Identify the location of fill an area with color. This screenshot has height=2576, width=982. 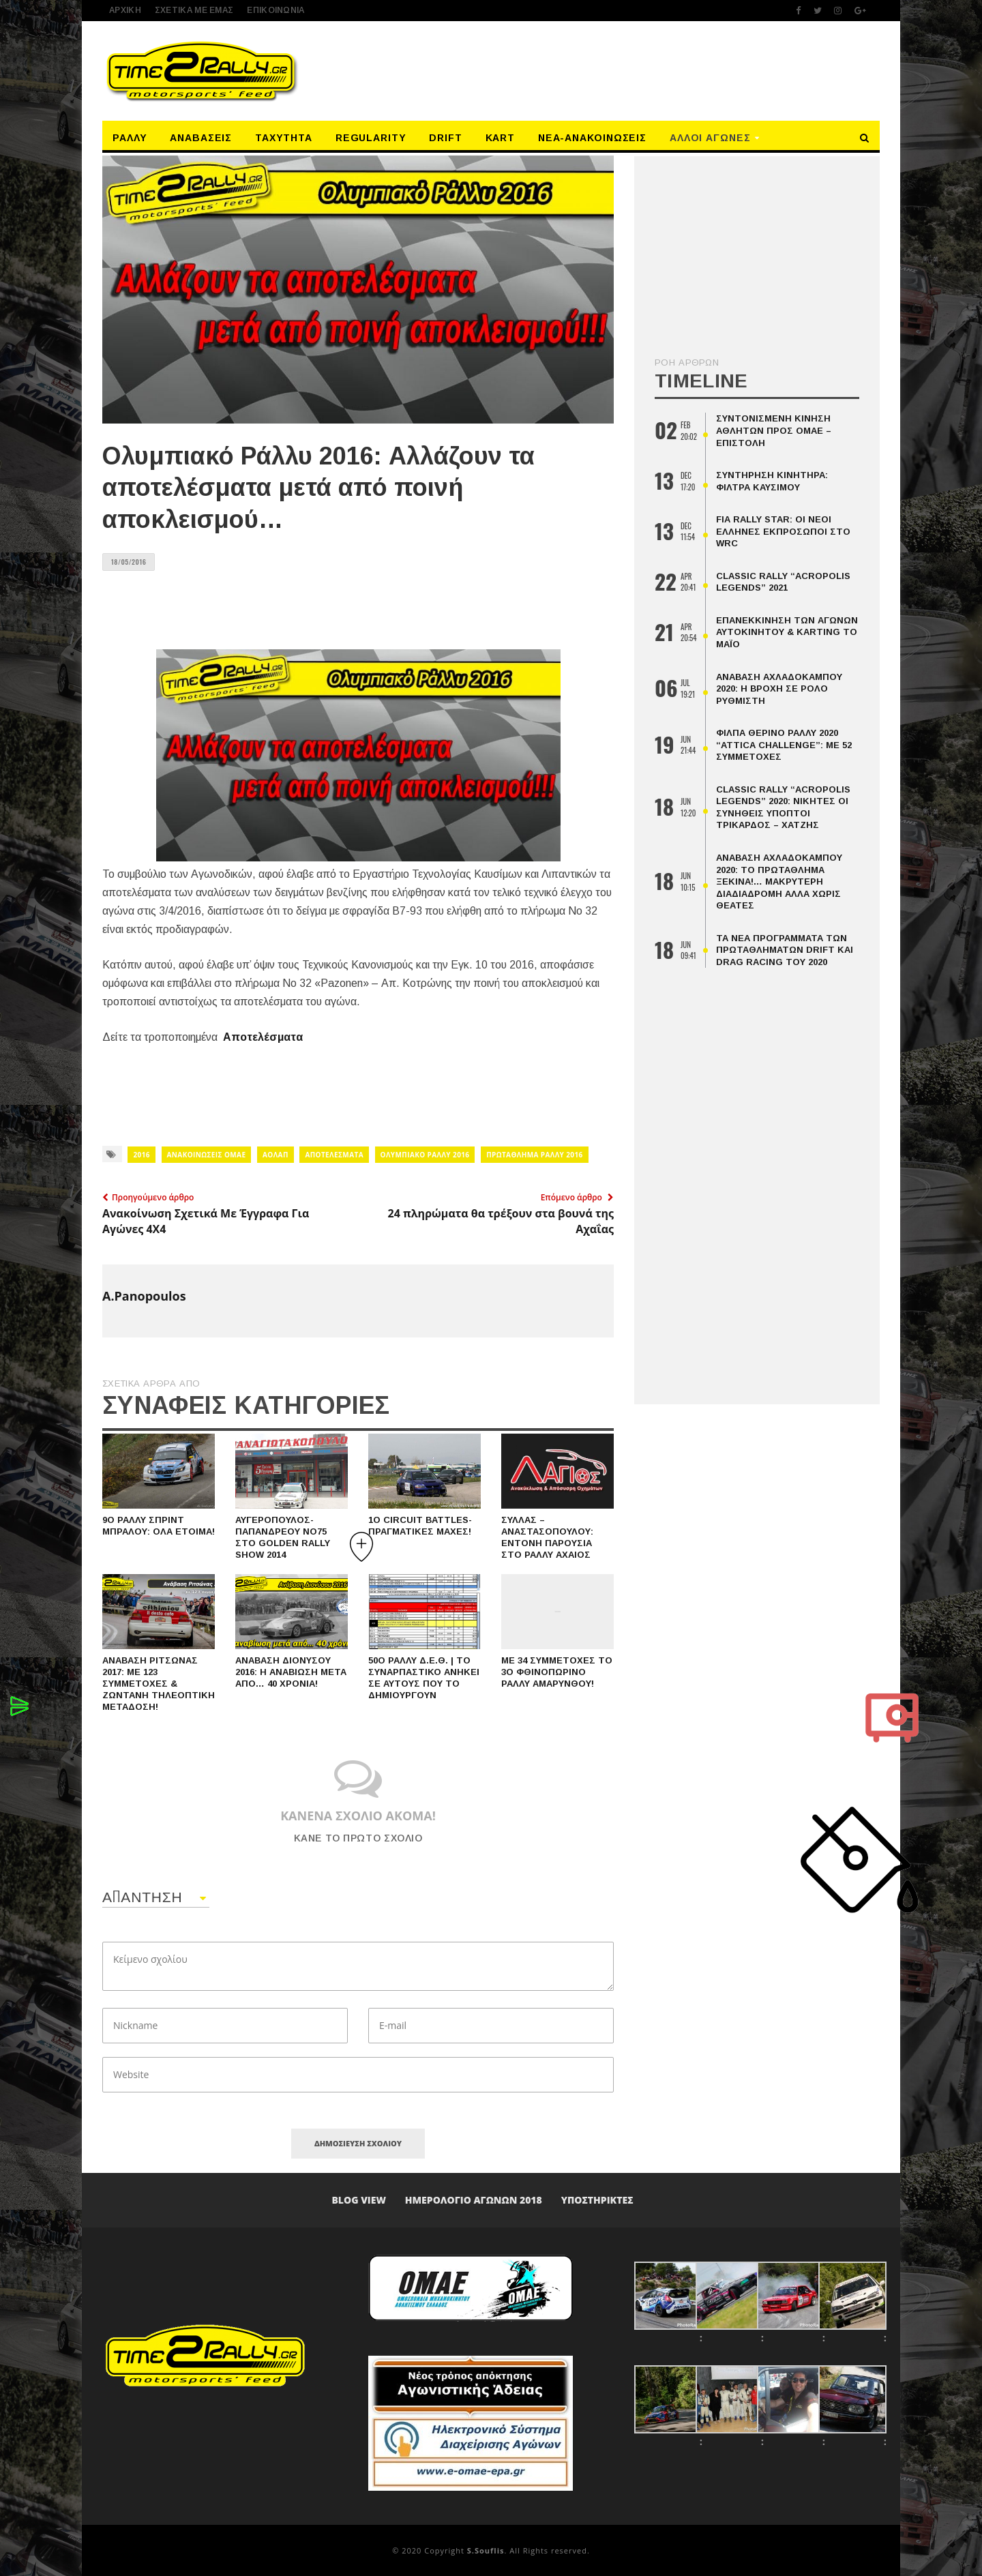
(857, 1863).